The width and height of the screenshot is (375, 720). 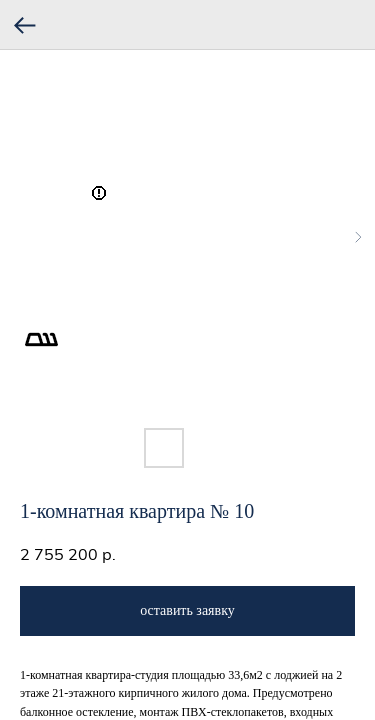 I want to click on report an issue or violation, so click(x=99, y=193).